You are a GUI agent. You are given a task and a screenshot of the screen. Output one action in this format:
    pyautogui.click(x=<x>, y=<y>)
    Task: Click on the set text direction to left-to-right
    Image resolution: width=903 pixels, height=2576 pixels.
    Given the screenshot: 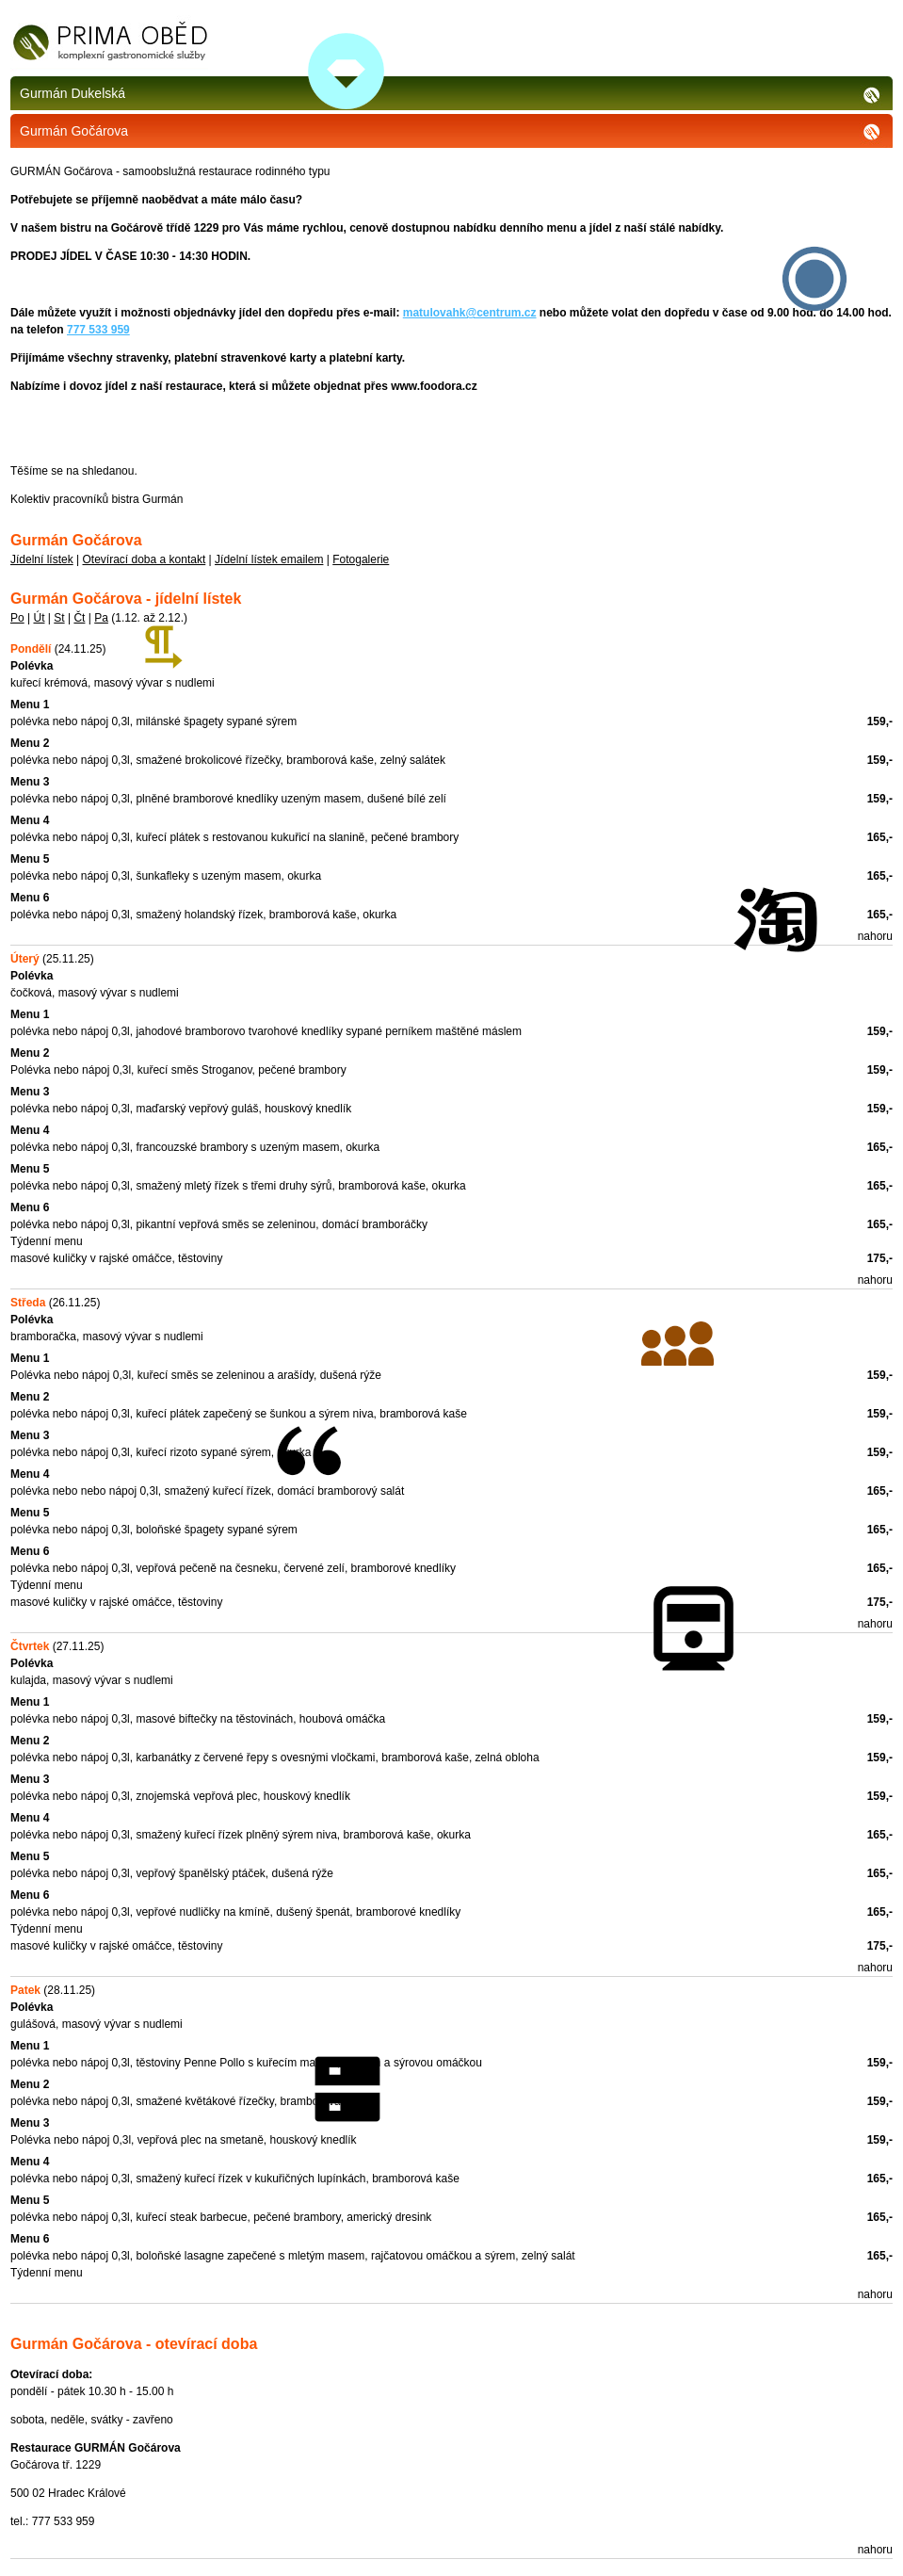 What is the action you would take?
    pyautogui.click(x=161, y=646)
    